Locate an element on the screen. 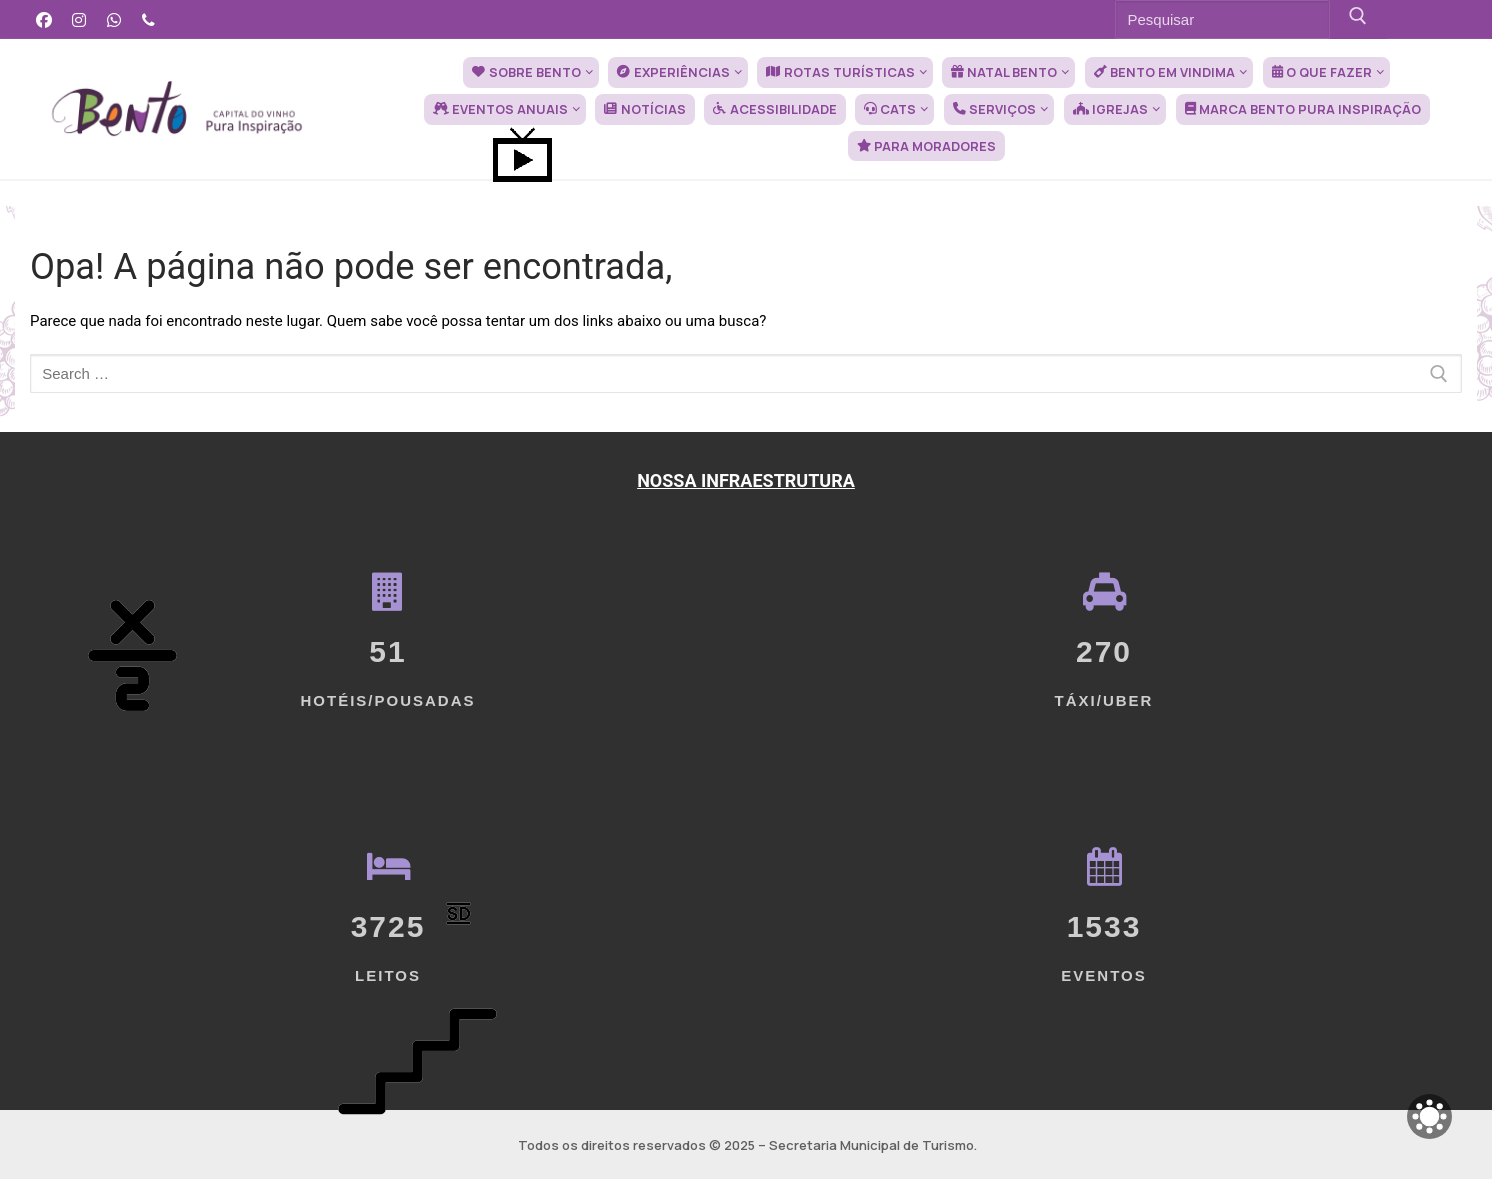 The image size is (1492, 1179). watch live television or streaming content is located at coordinates (522, 154).